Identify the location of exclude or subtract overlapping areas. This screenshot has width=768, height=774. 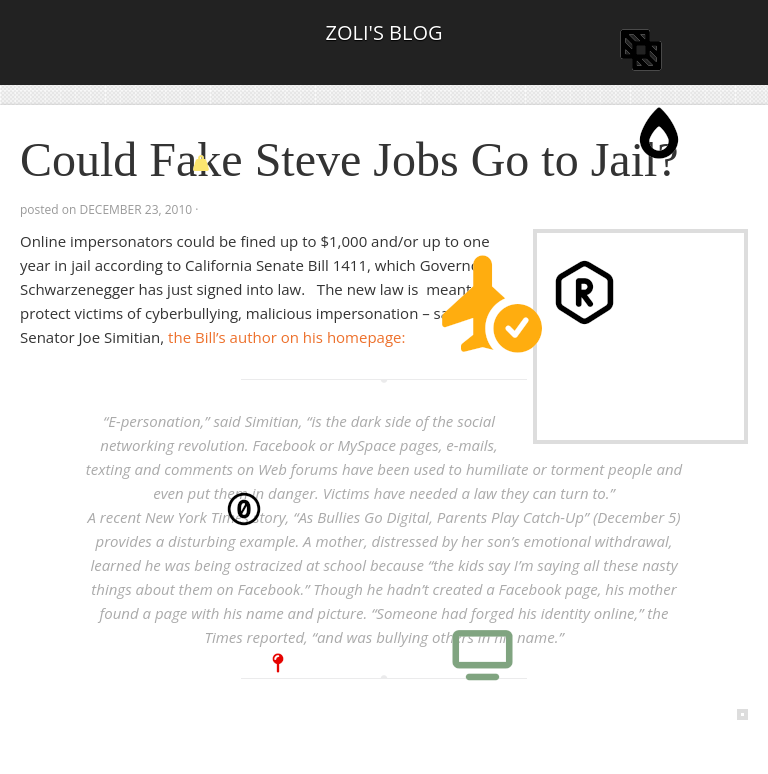
(641, 50).